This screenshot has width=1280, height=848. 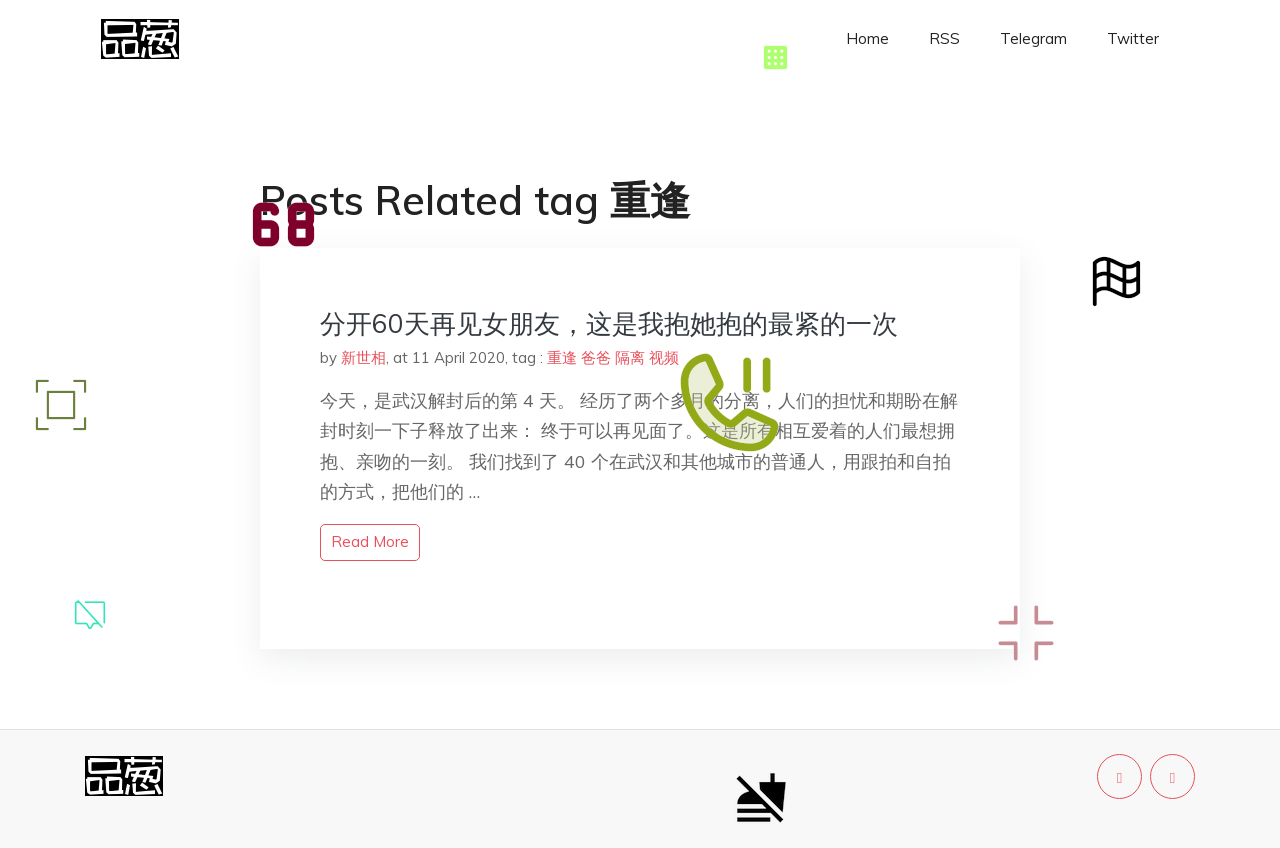 What do you see at coordinates (1026, 633) in the screenshot?
I see `exit fullscreen mode` at bounding box center [1026, 633].